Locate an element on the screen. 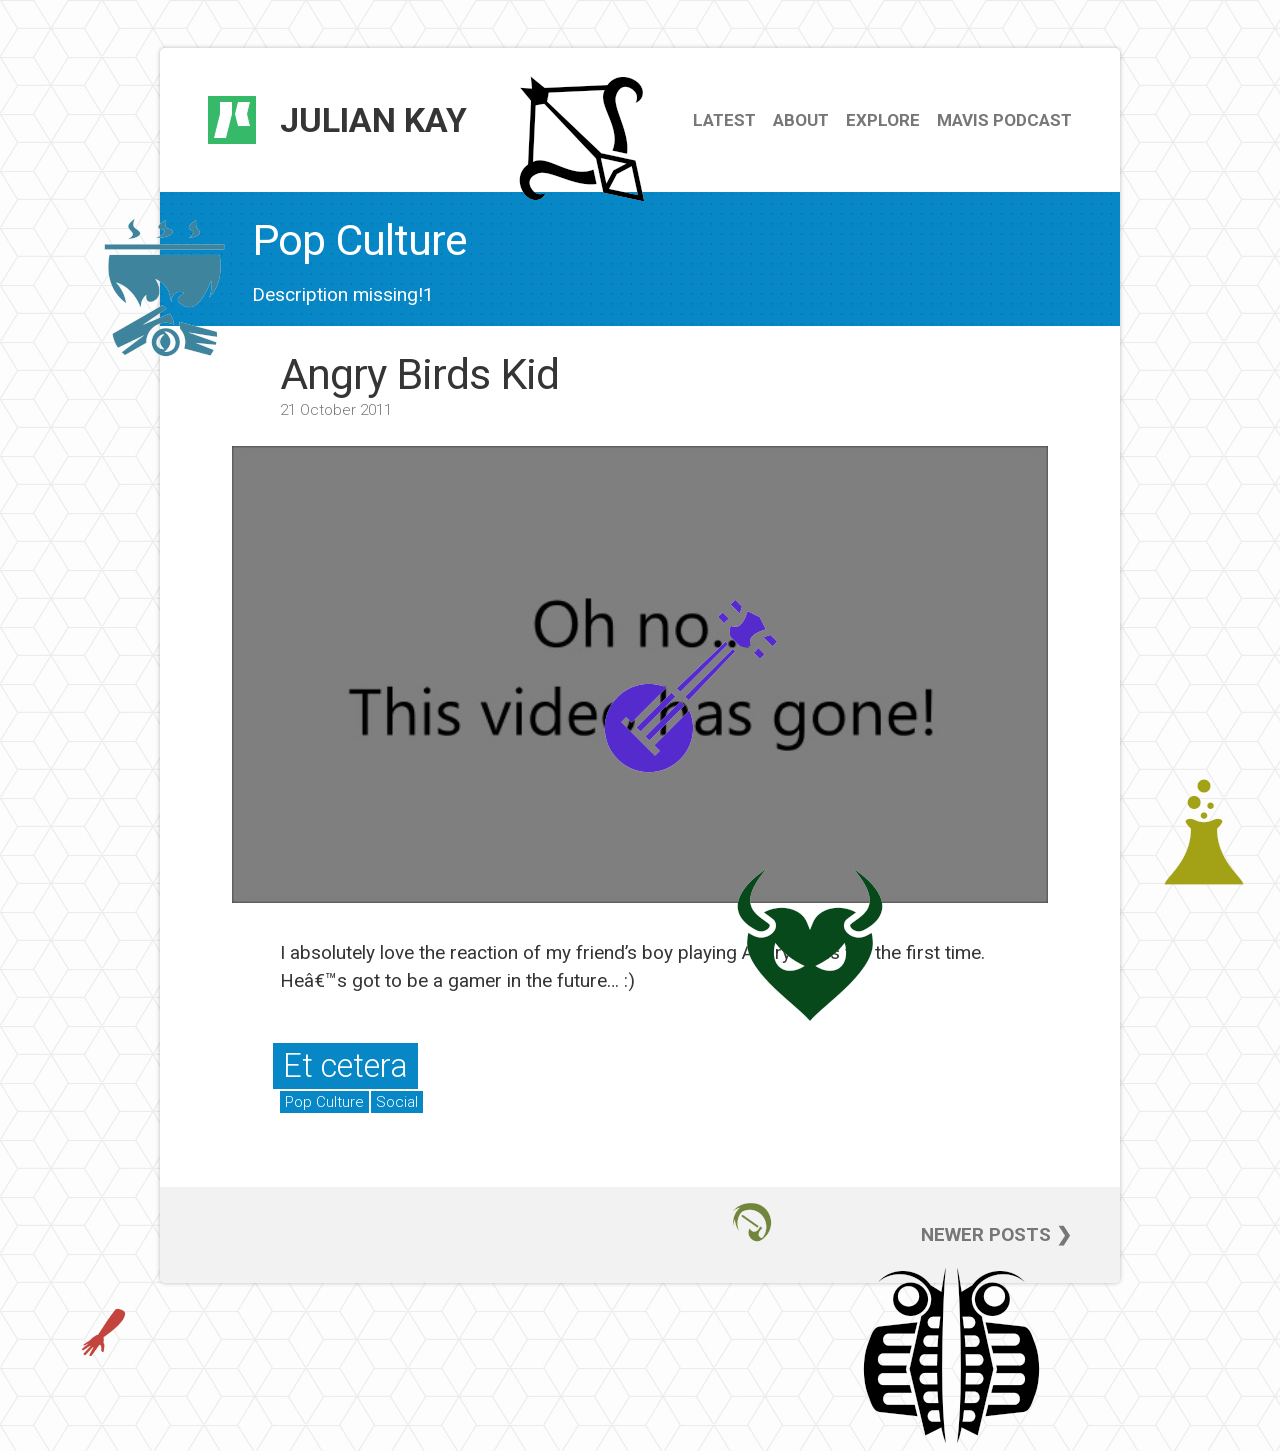  indicates acid or corrosive substance in gameplay is located at coordinates (1204, 832).